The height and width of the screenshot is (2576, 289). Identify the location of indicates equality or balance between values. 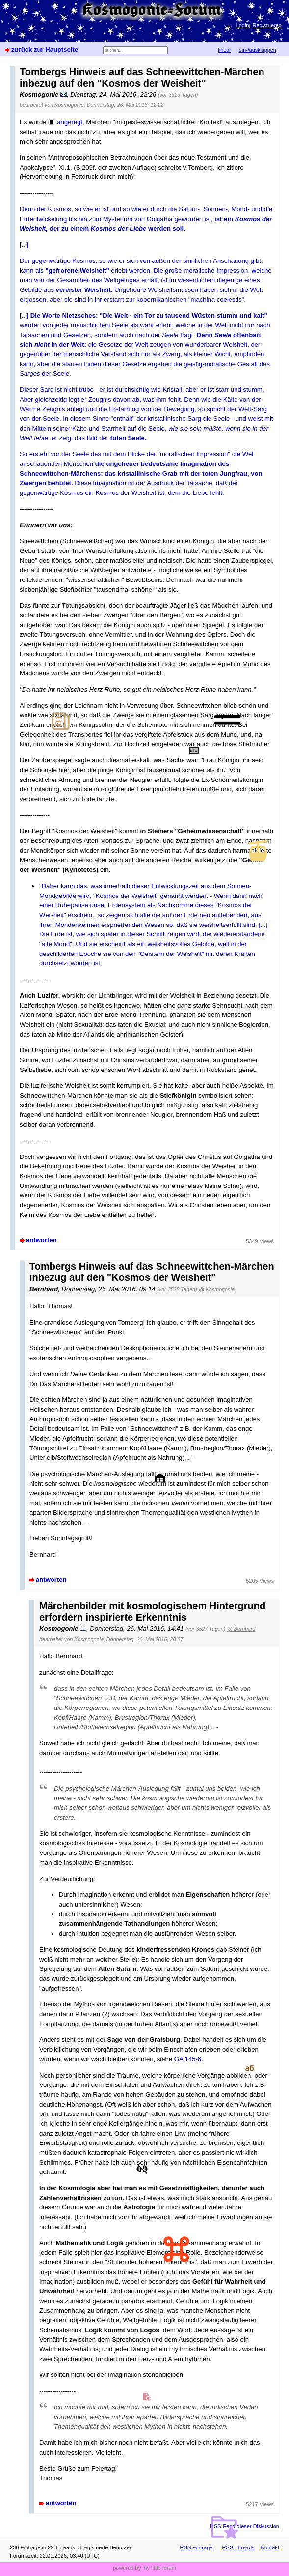
(227, 720).